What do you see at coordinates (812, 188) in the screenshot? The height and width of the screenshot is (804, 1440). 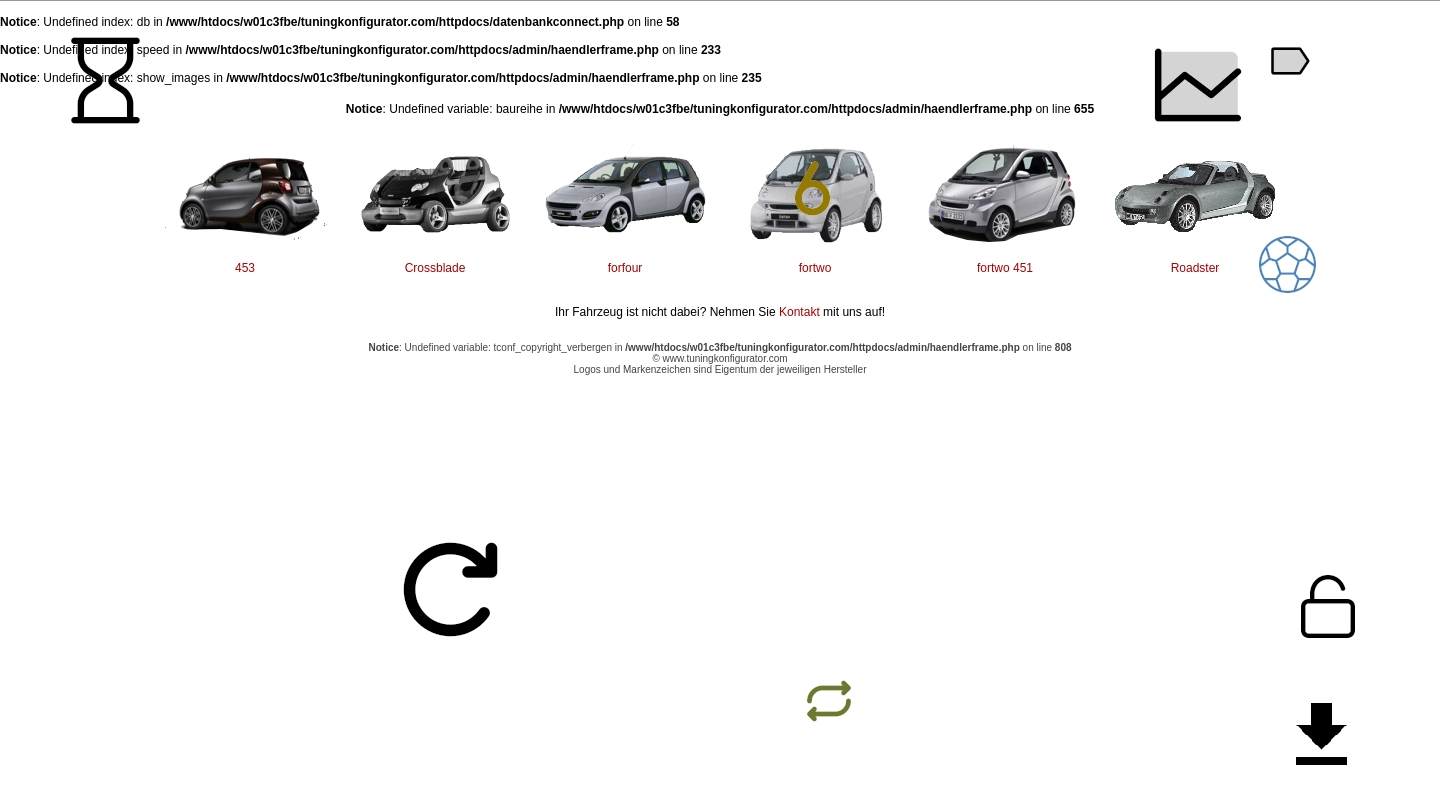 I see `indicates step six in a multi-step process` at bounding box center [812, 188].